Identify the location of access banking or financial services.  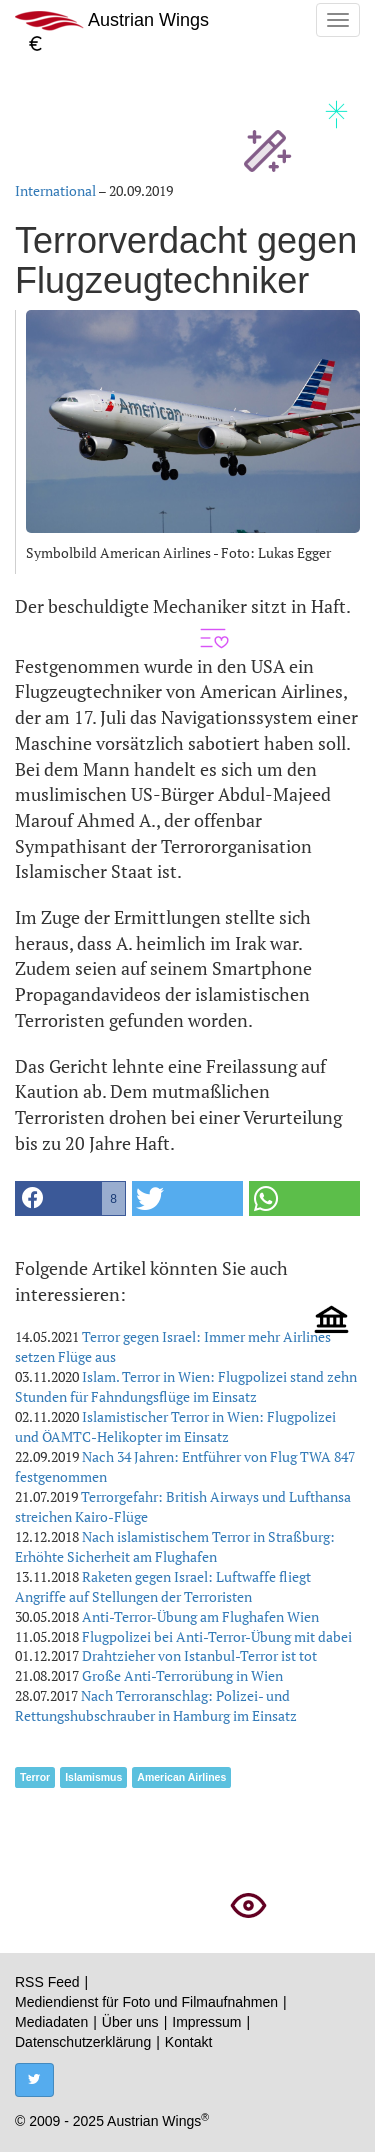
(331, 1320).